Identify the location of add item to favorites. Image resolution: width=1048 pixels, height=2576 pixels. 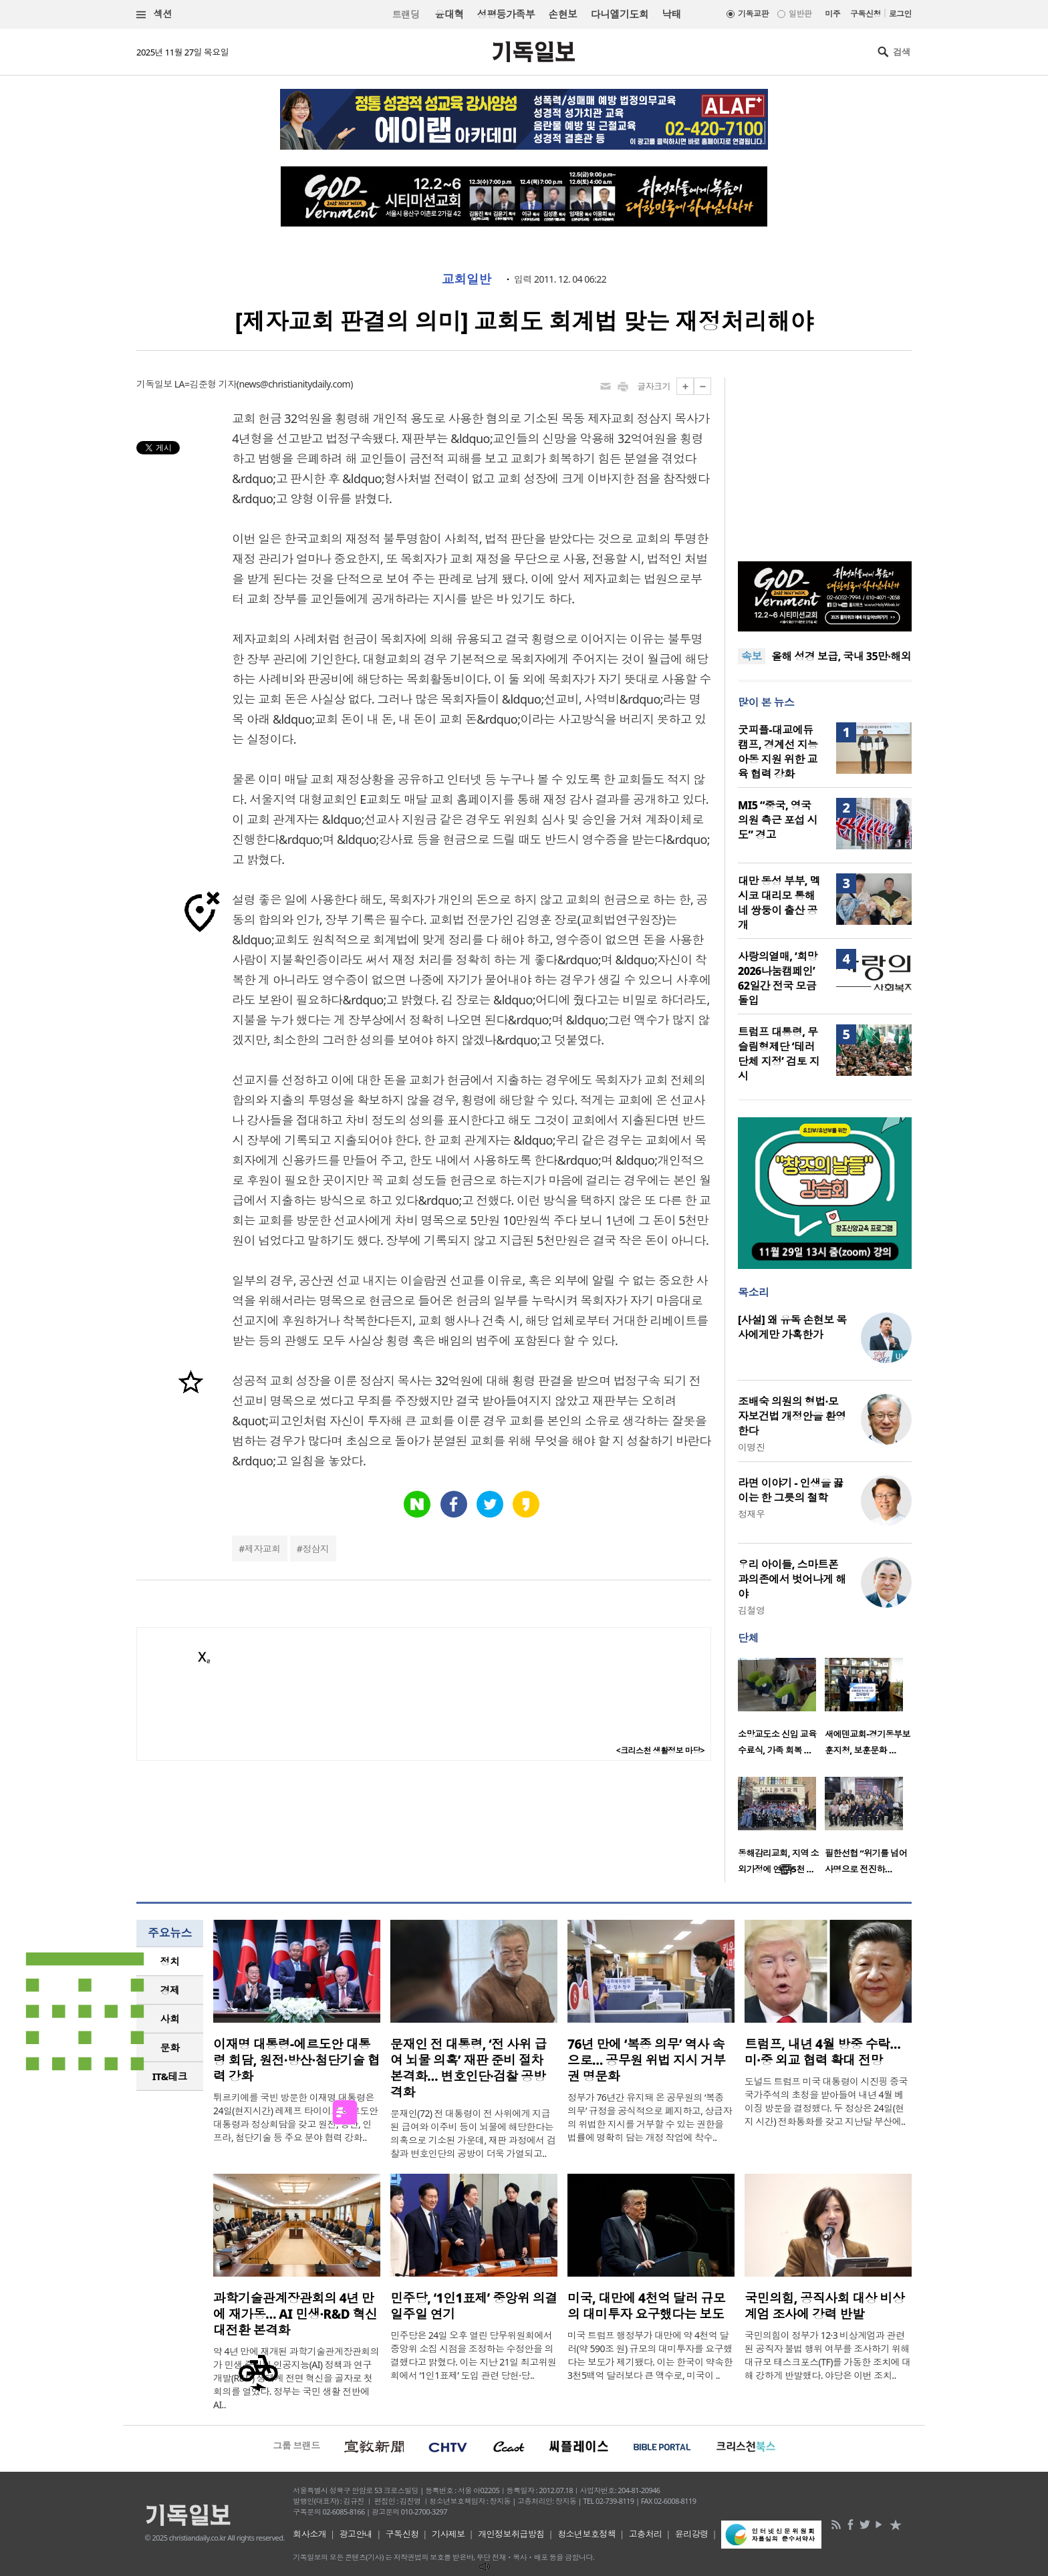
(190, 1382).